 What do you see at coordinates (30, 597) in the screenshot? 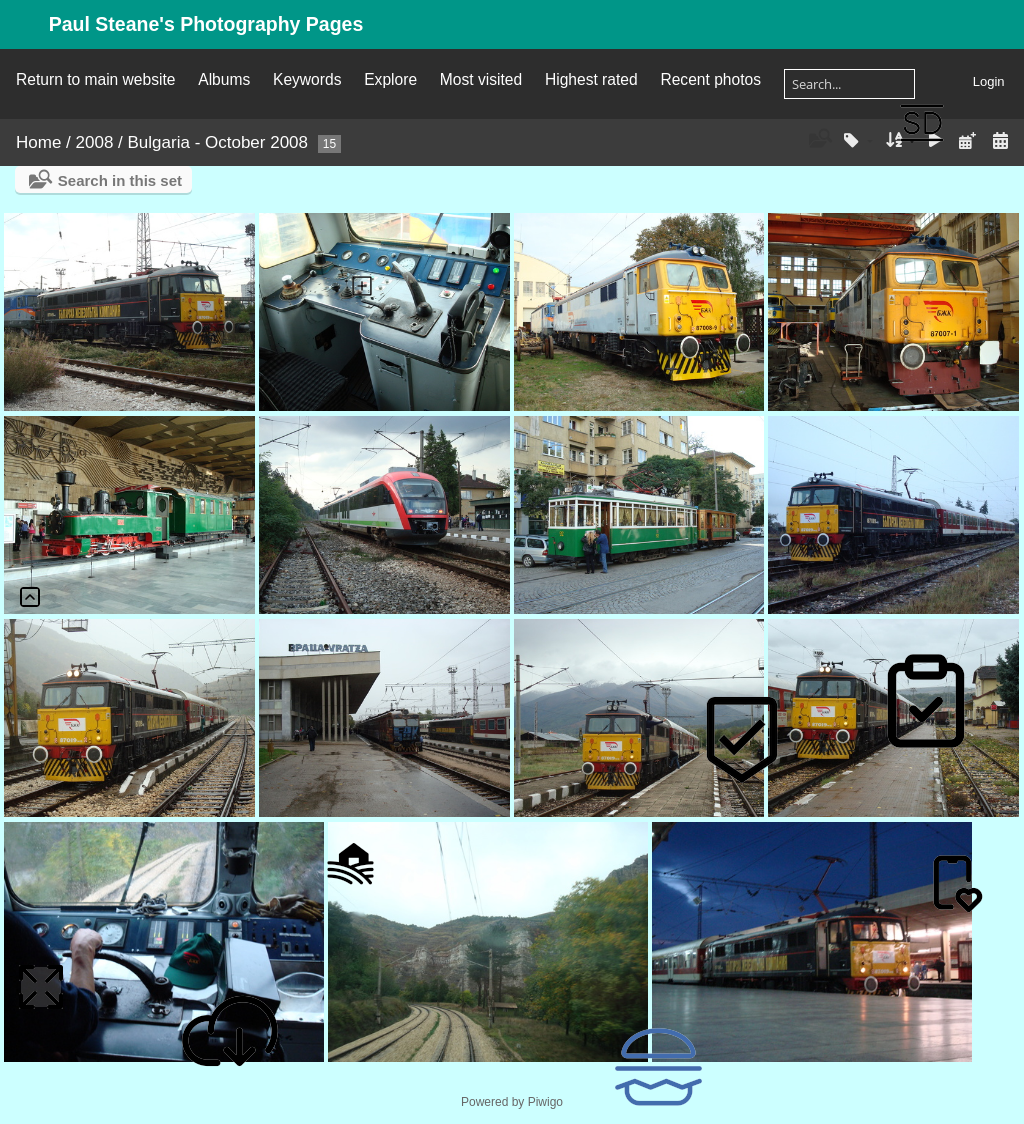
I see `collapse or minimize a section` at bounding box center [30, 597].